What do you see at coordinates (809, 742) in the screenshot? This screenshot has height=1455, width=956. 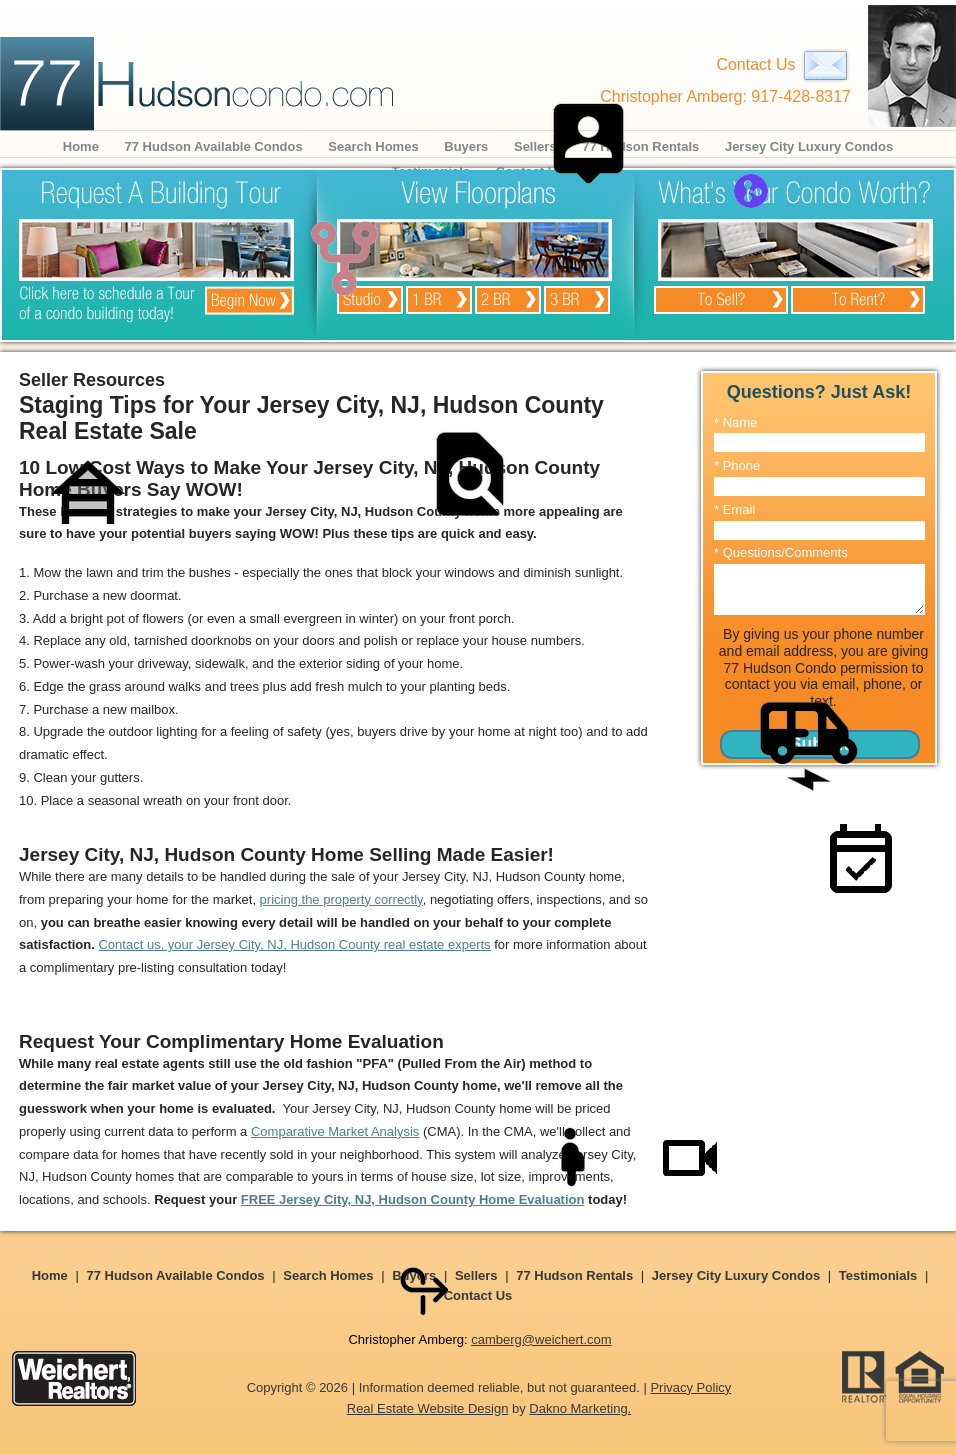 I see `select electric rickshaw as transport option` at bounding box center [809, 742].